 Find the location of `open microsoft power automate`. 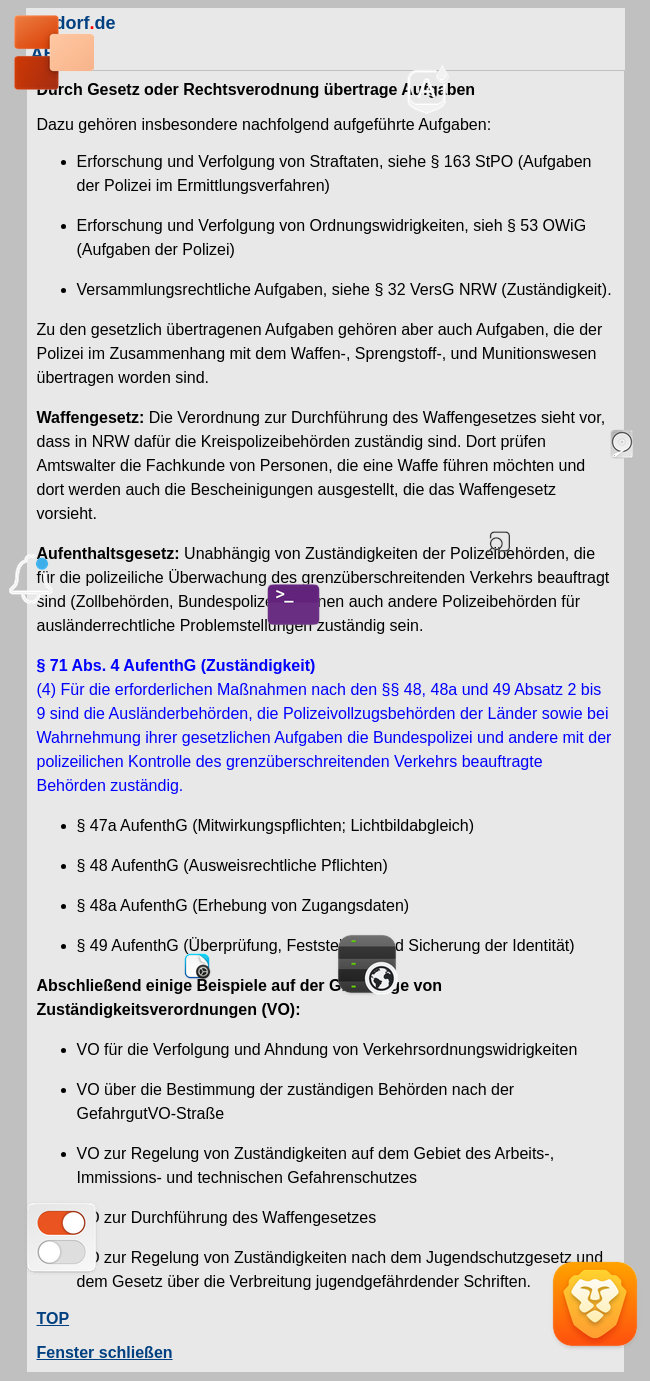

open microsoft power automate is located at coordinates (51, 52).